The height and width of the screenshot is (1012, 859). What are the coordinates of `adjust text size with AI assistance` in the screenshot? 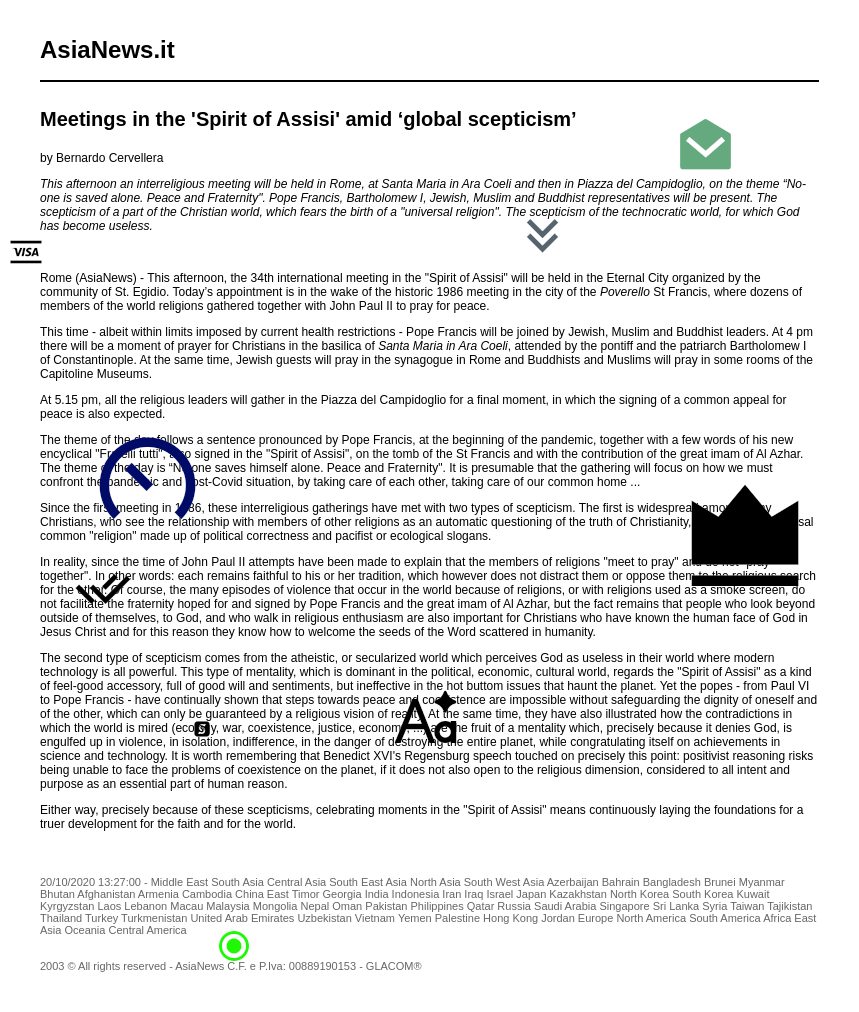 It's located at (426, 721).